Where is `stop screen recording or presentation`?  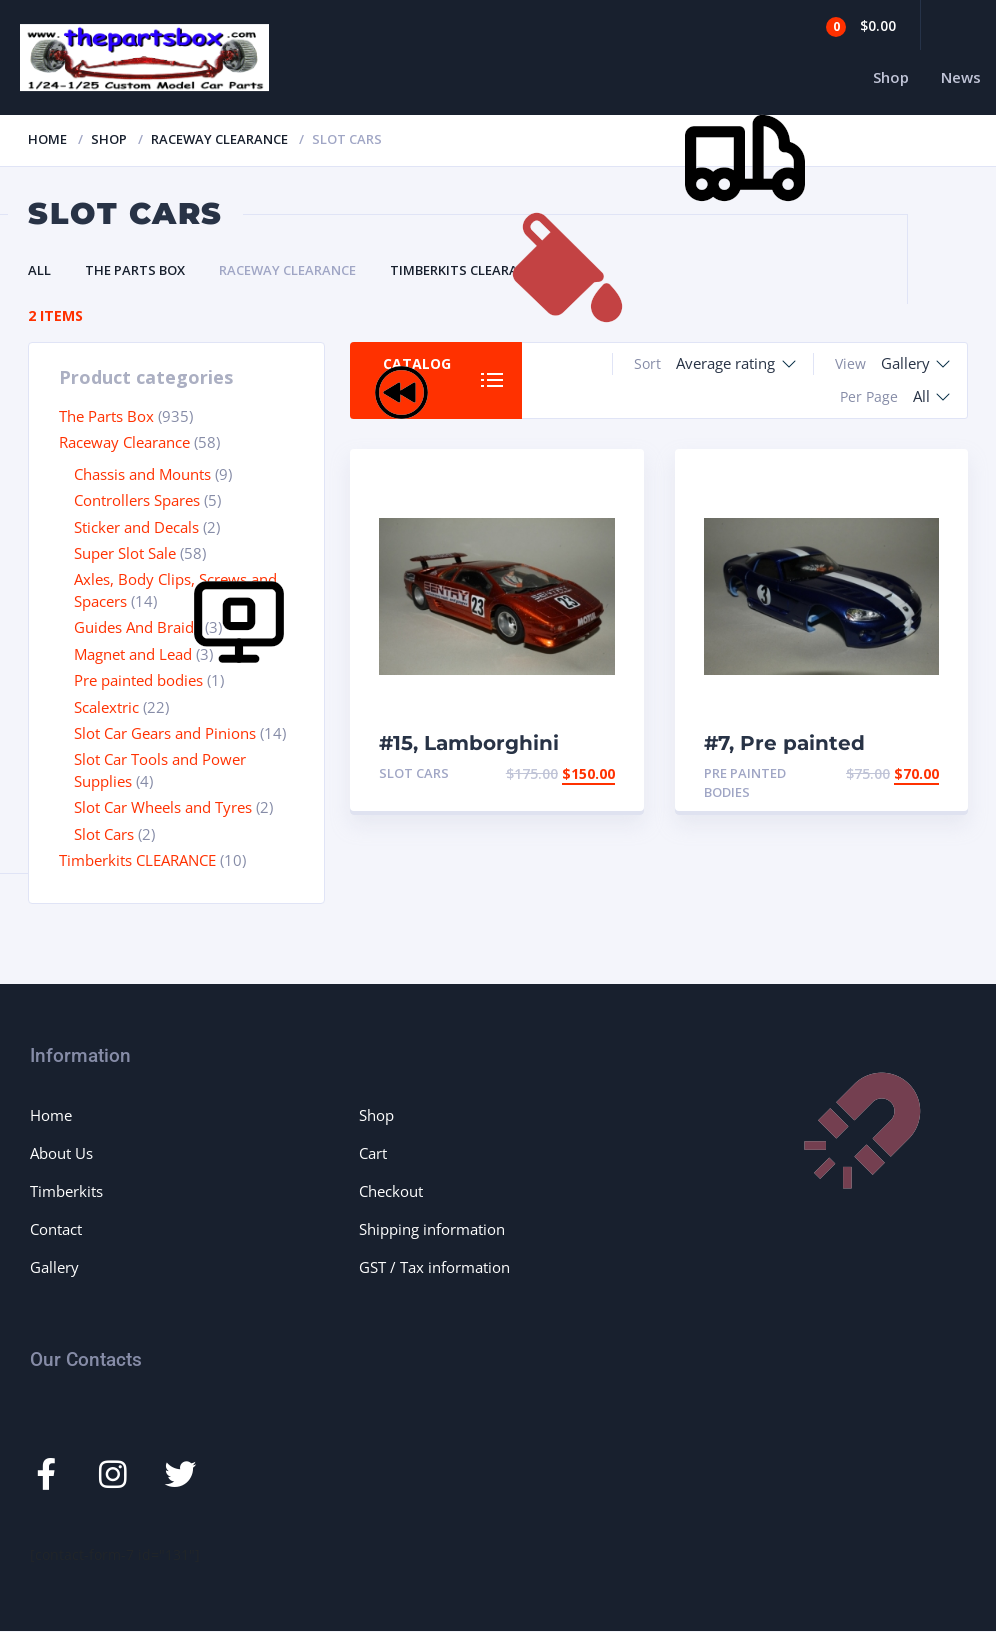 stop screen recording or presentation is located at coordinates (239, 622).